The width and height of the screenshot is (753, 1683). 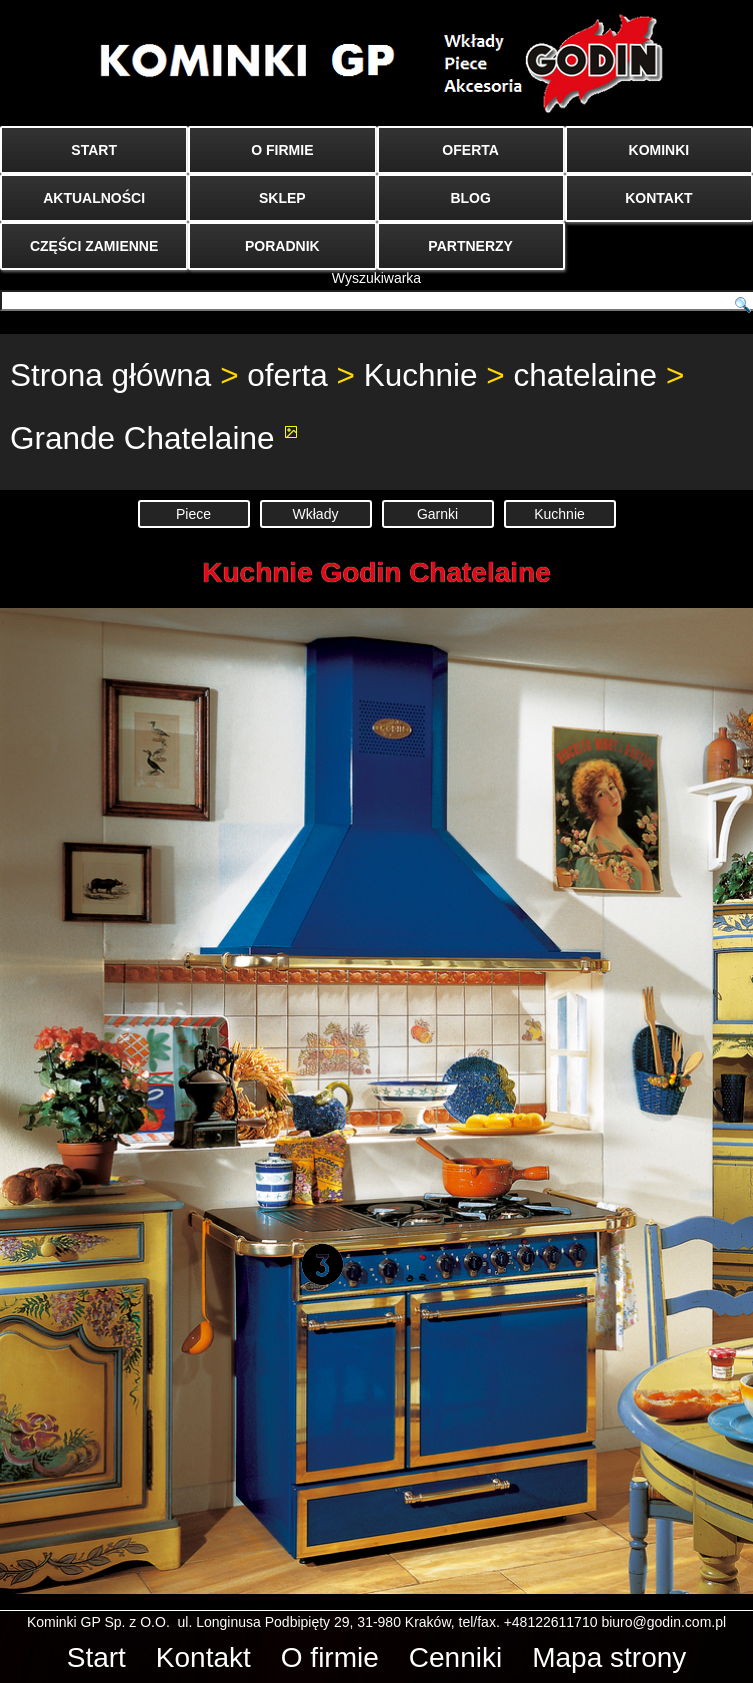 What do you see at coordinates (291, 432) in the screenshot?
I see `view image or photo` at bounding box center [291, 432].